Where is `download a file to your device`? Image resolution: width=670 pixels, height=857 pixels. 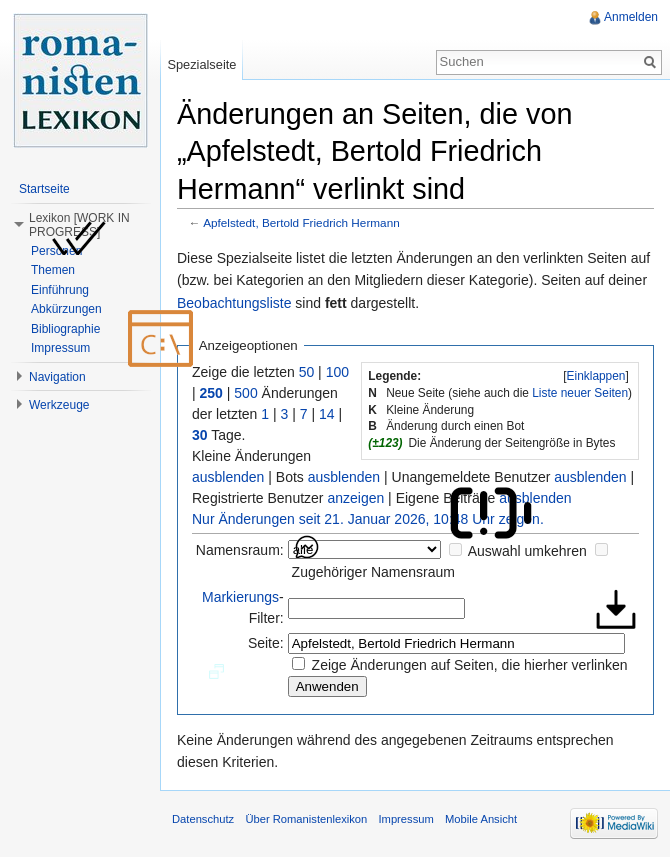 download a file to your device is located at coordinates (616, 611).